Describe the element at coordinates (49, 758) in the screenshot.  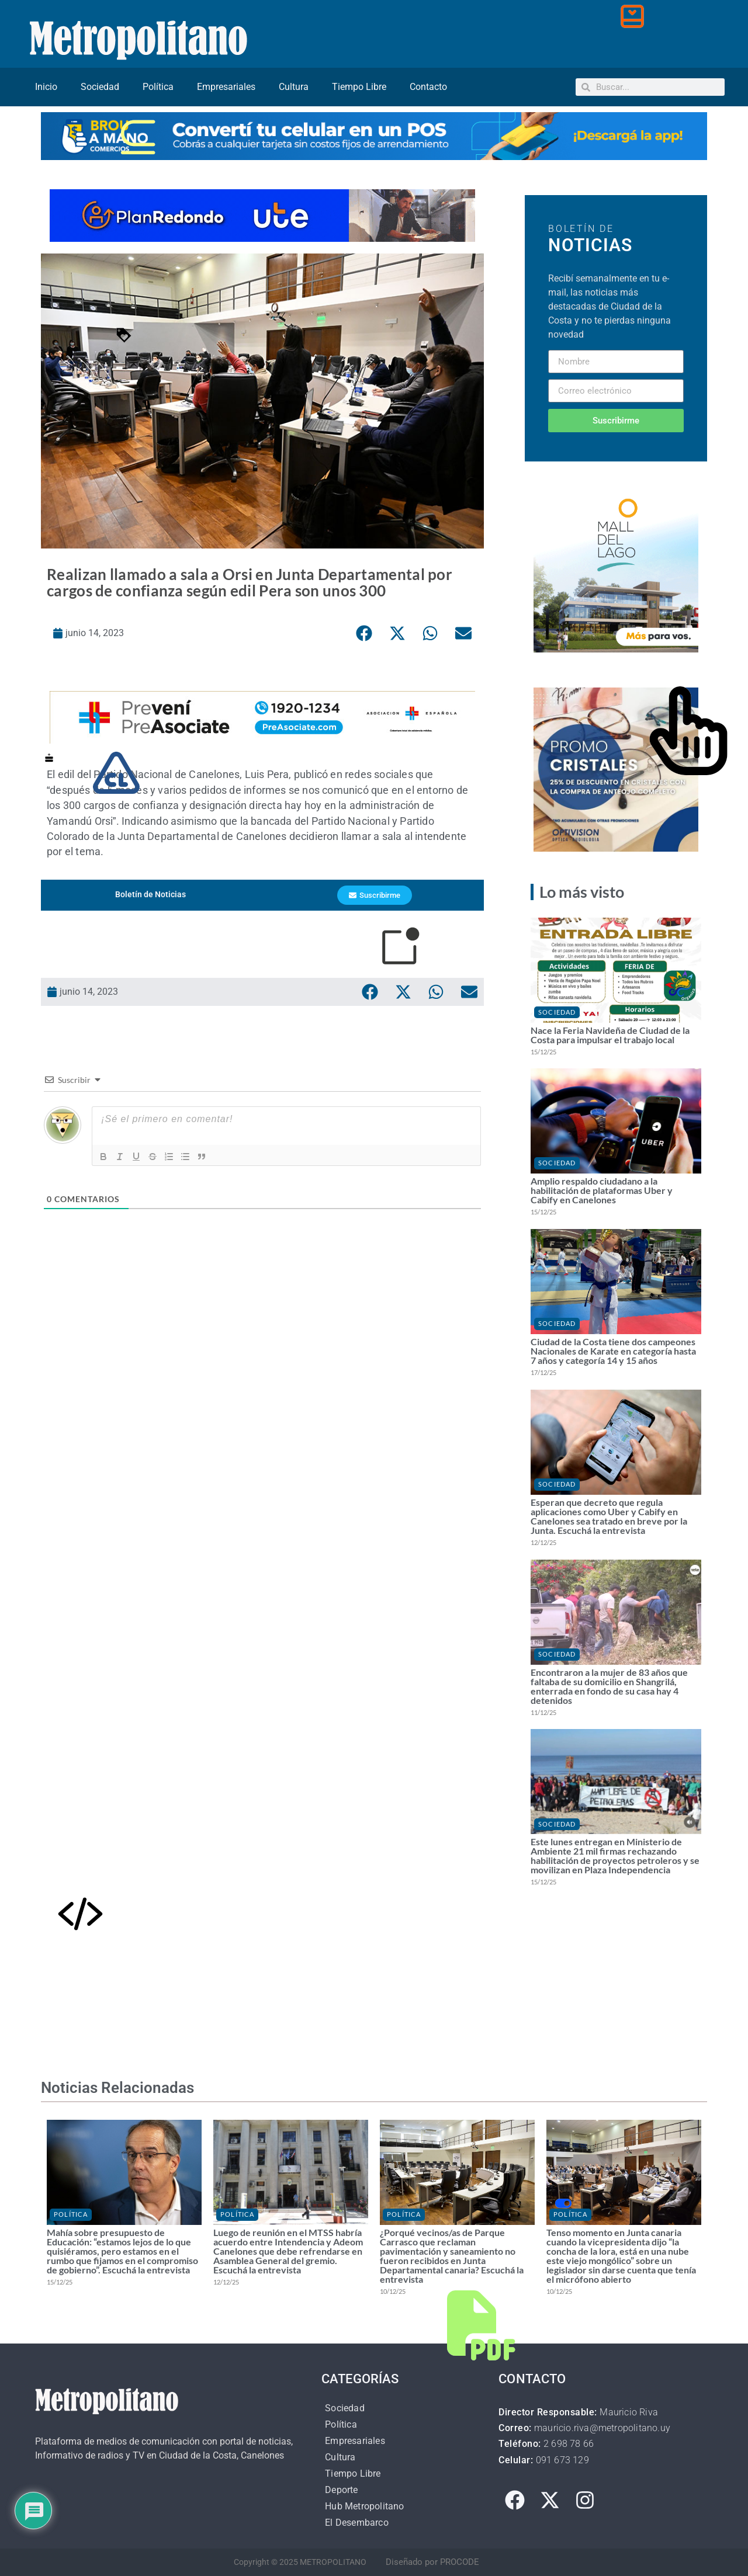
I see `add a new row at the top of a table` at that location.